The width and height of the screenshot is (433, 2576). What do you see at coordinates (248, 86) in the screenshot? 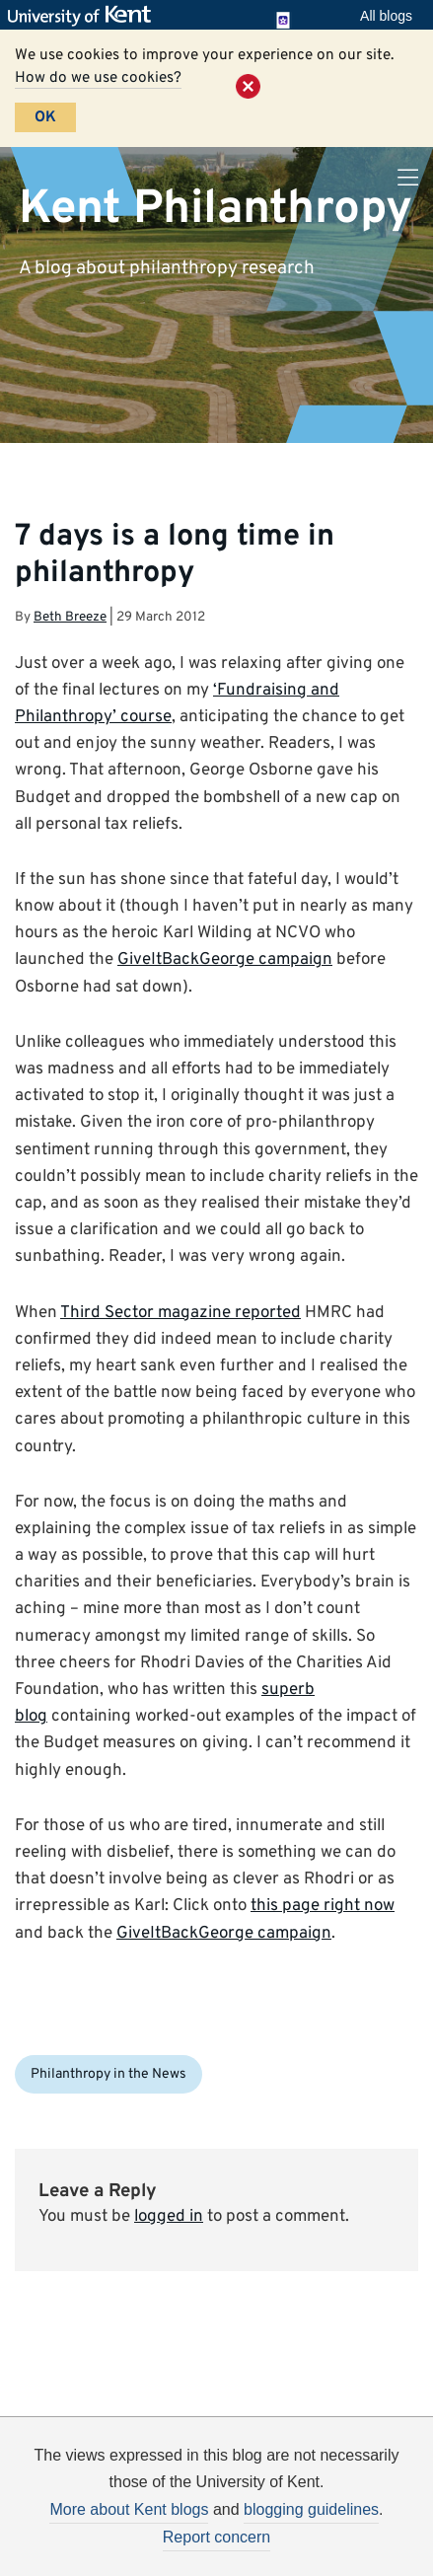
I see `stop or cancel the current action` at bounding box center [248, 86].